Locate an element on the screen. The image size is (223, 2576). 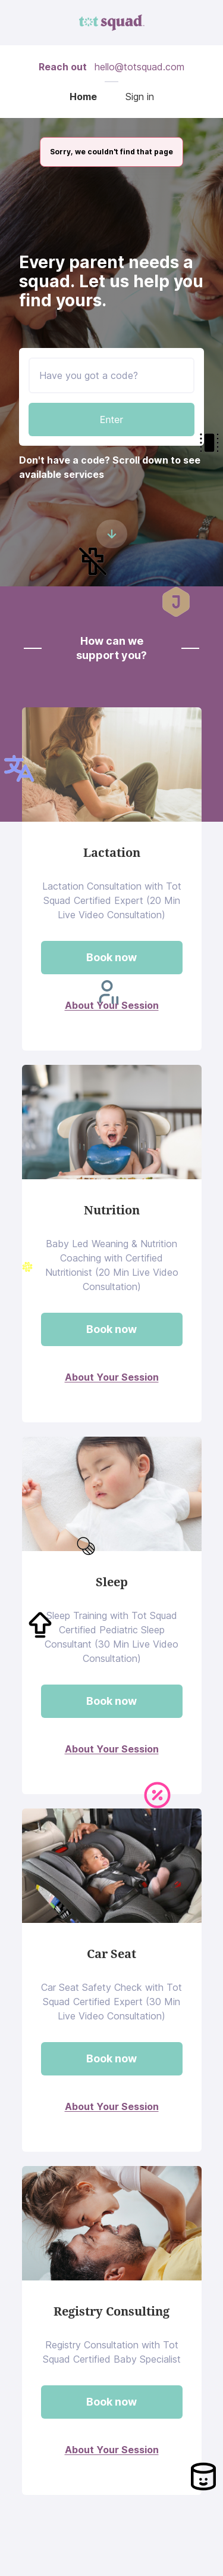
open Slack messaging app is located at coordinates (27, 1267).